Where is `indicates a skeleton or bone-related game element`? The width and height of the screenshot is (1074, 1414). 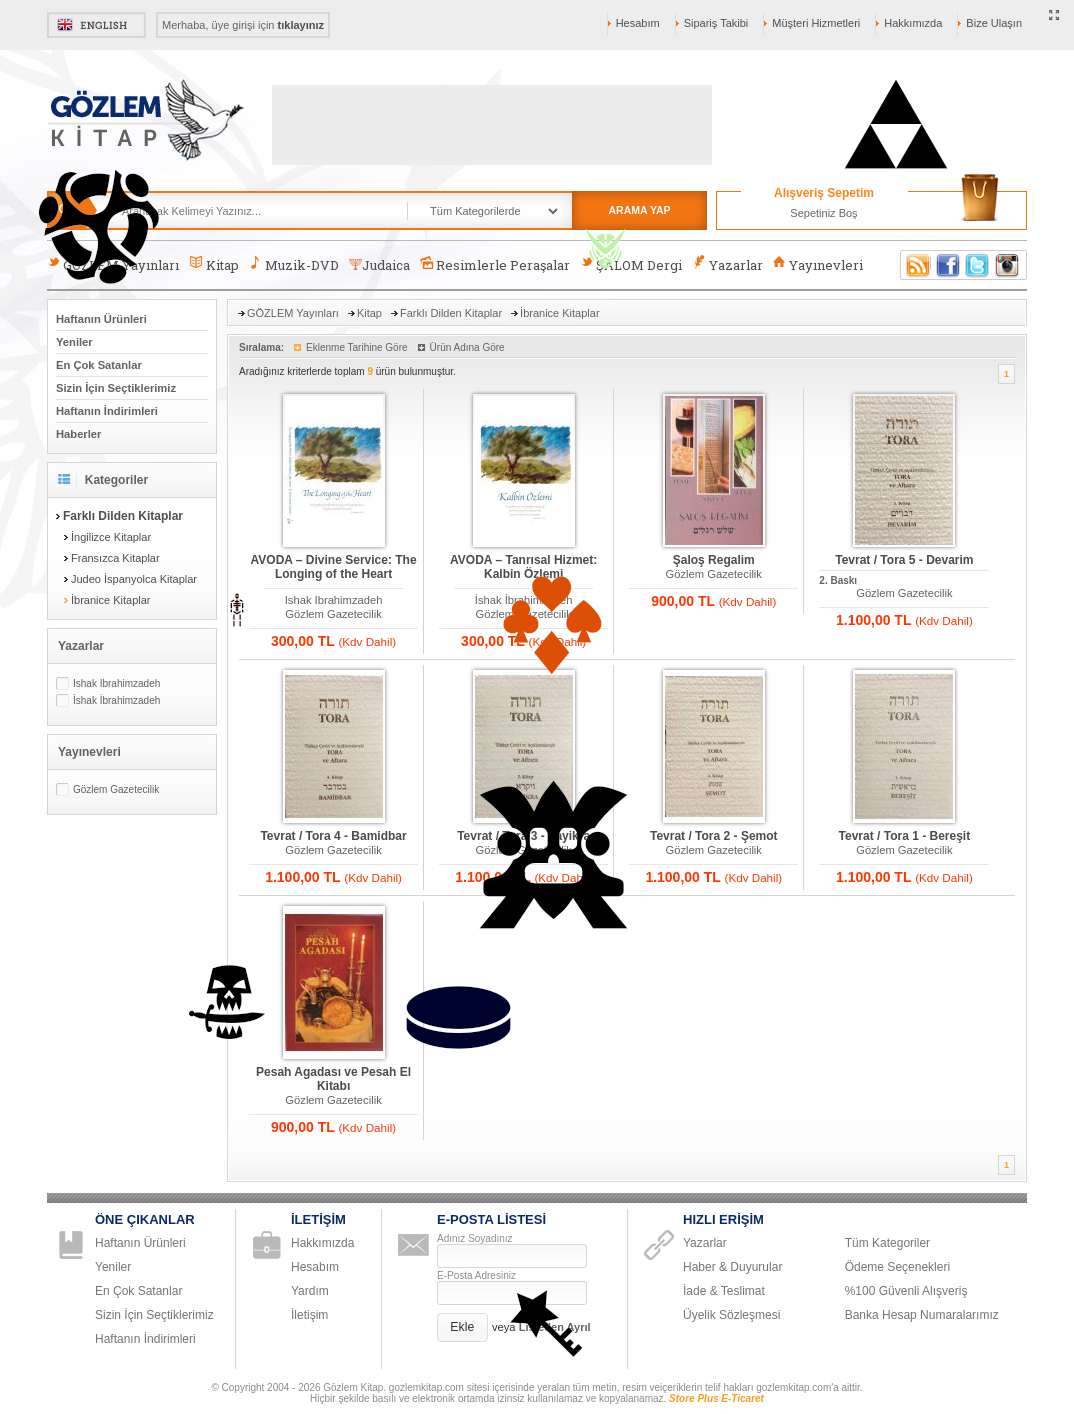 indicates a skeleton or bone-related game element is located at coordinates (237, 610).